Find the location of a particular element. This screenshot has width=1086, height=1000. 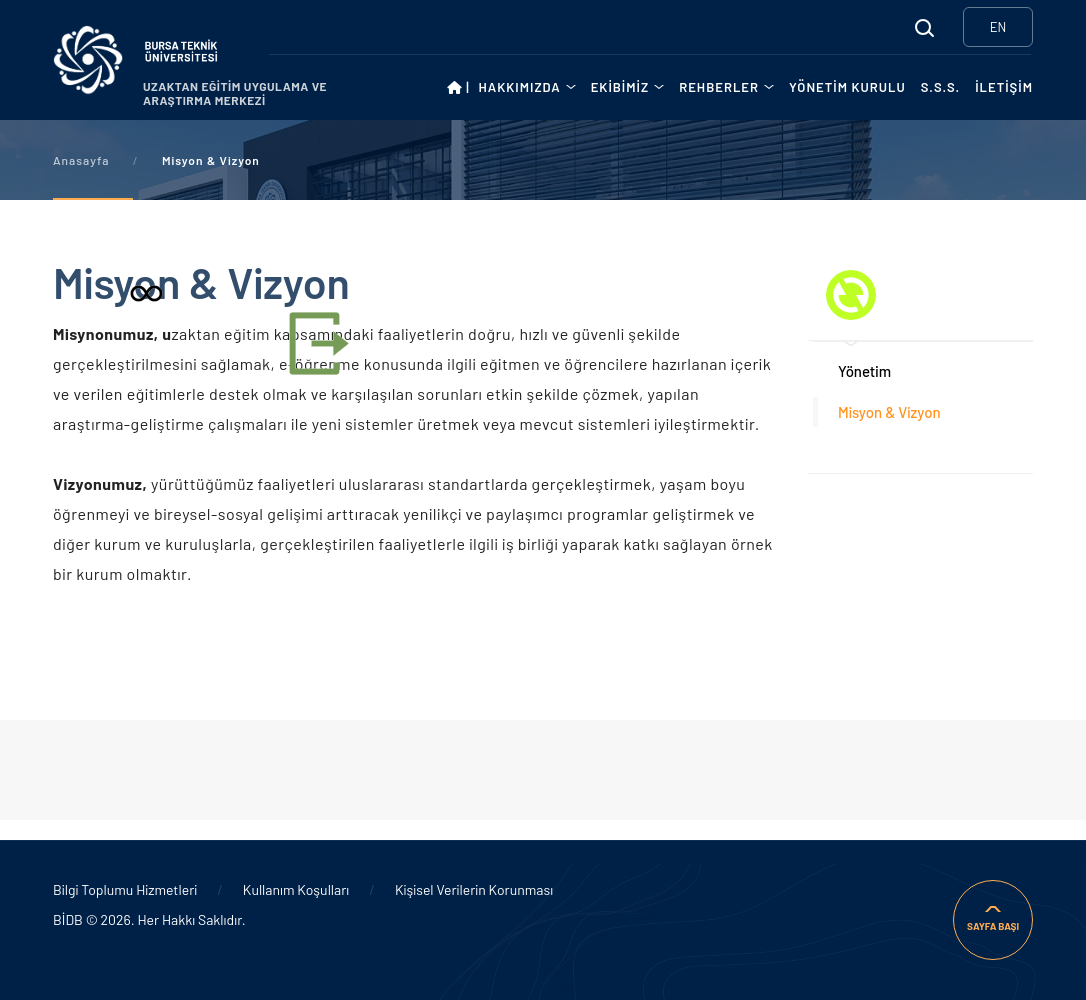

log out of your account is located at coordinates (314, 343).